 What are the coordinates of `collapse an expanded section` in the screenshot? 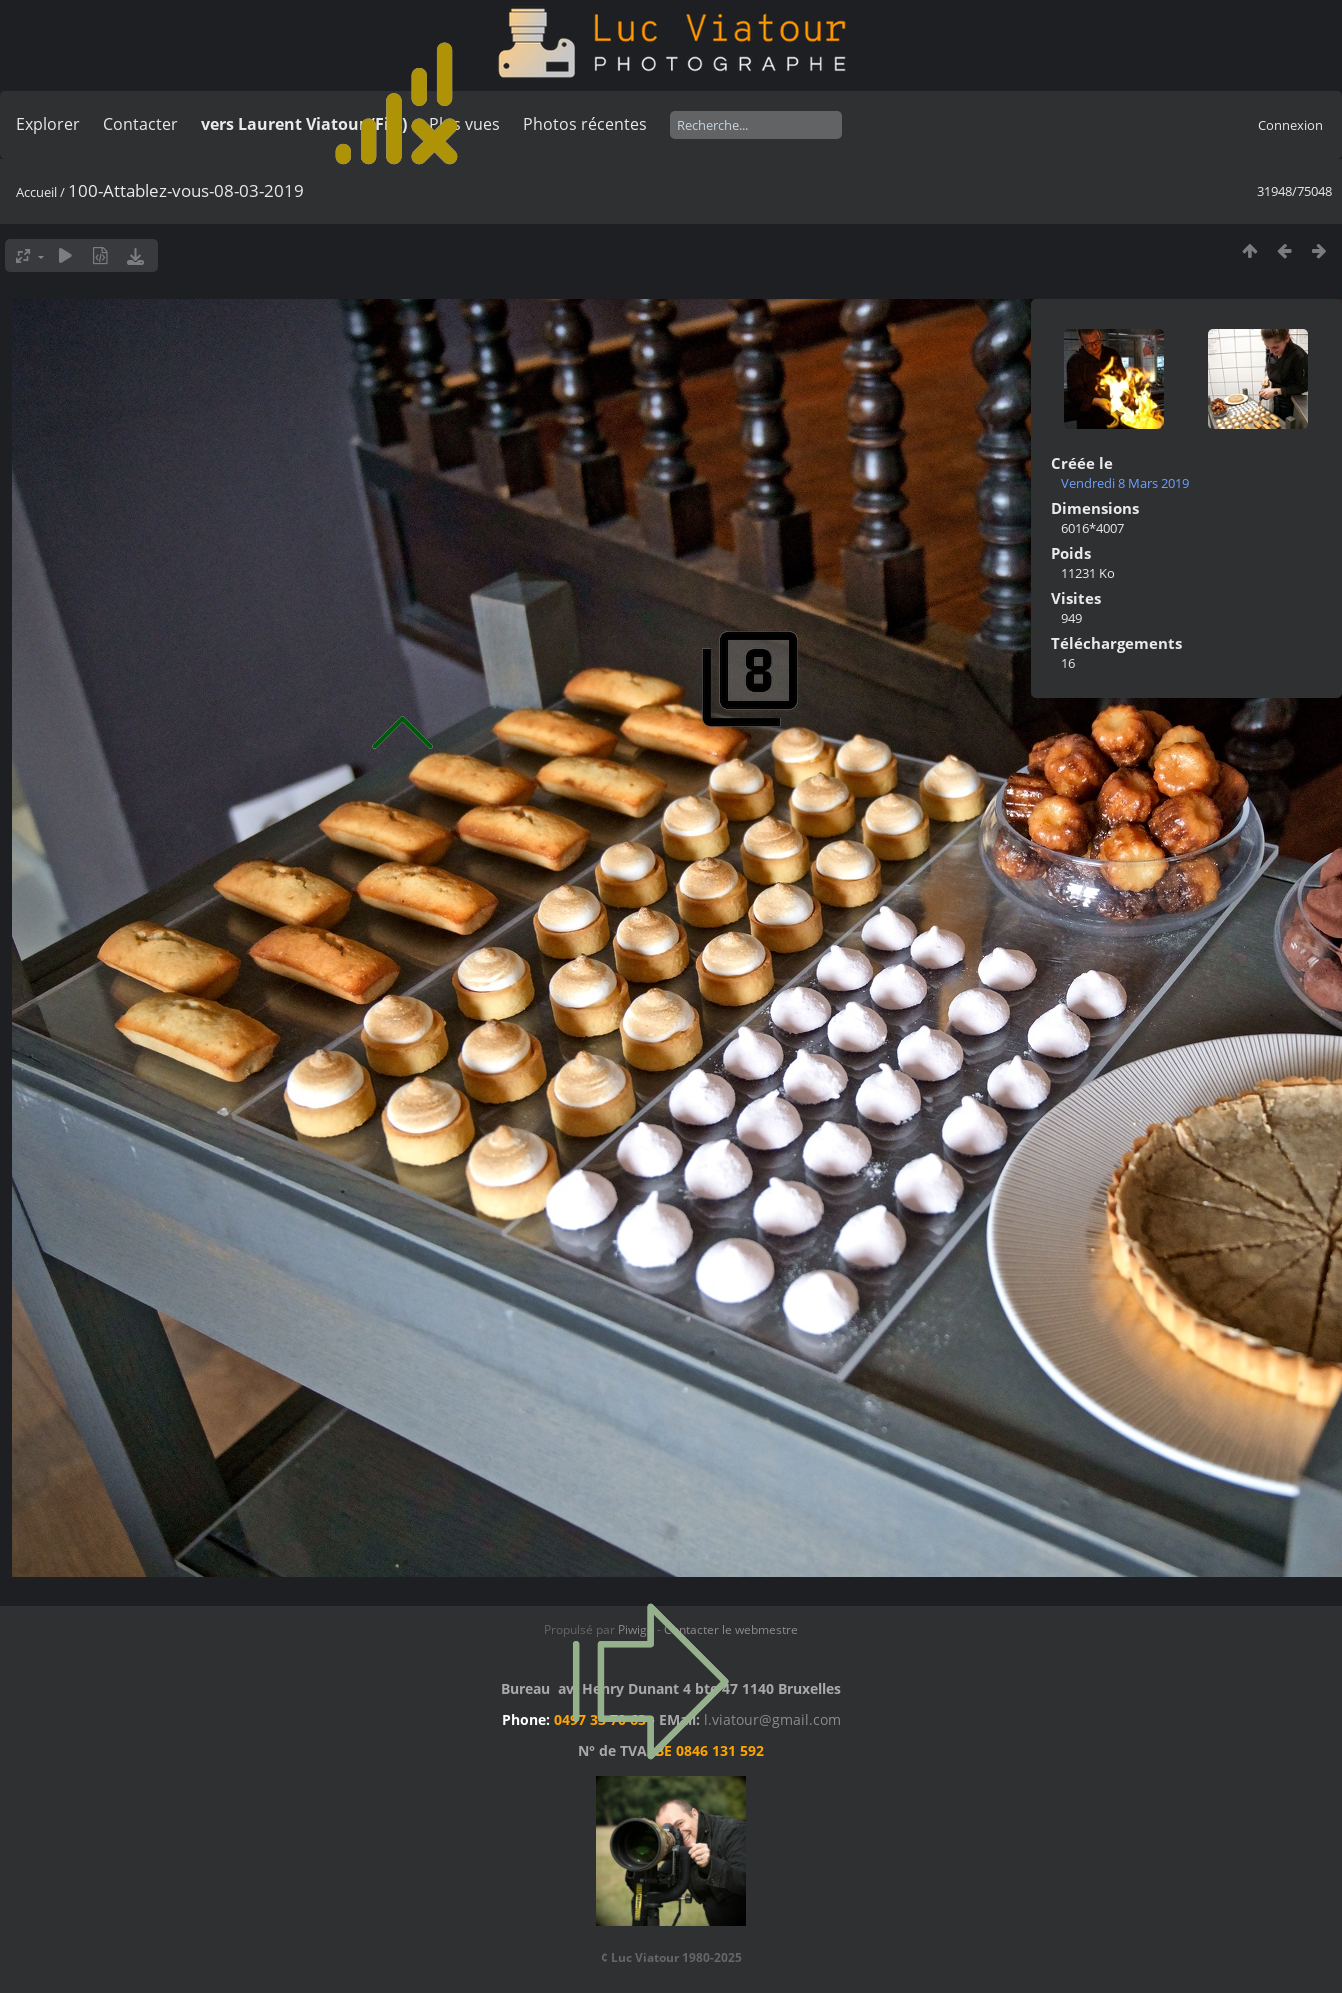 It's located at (402, 749).